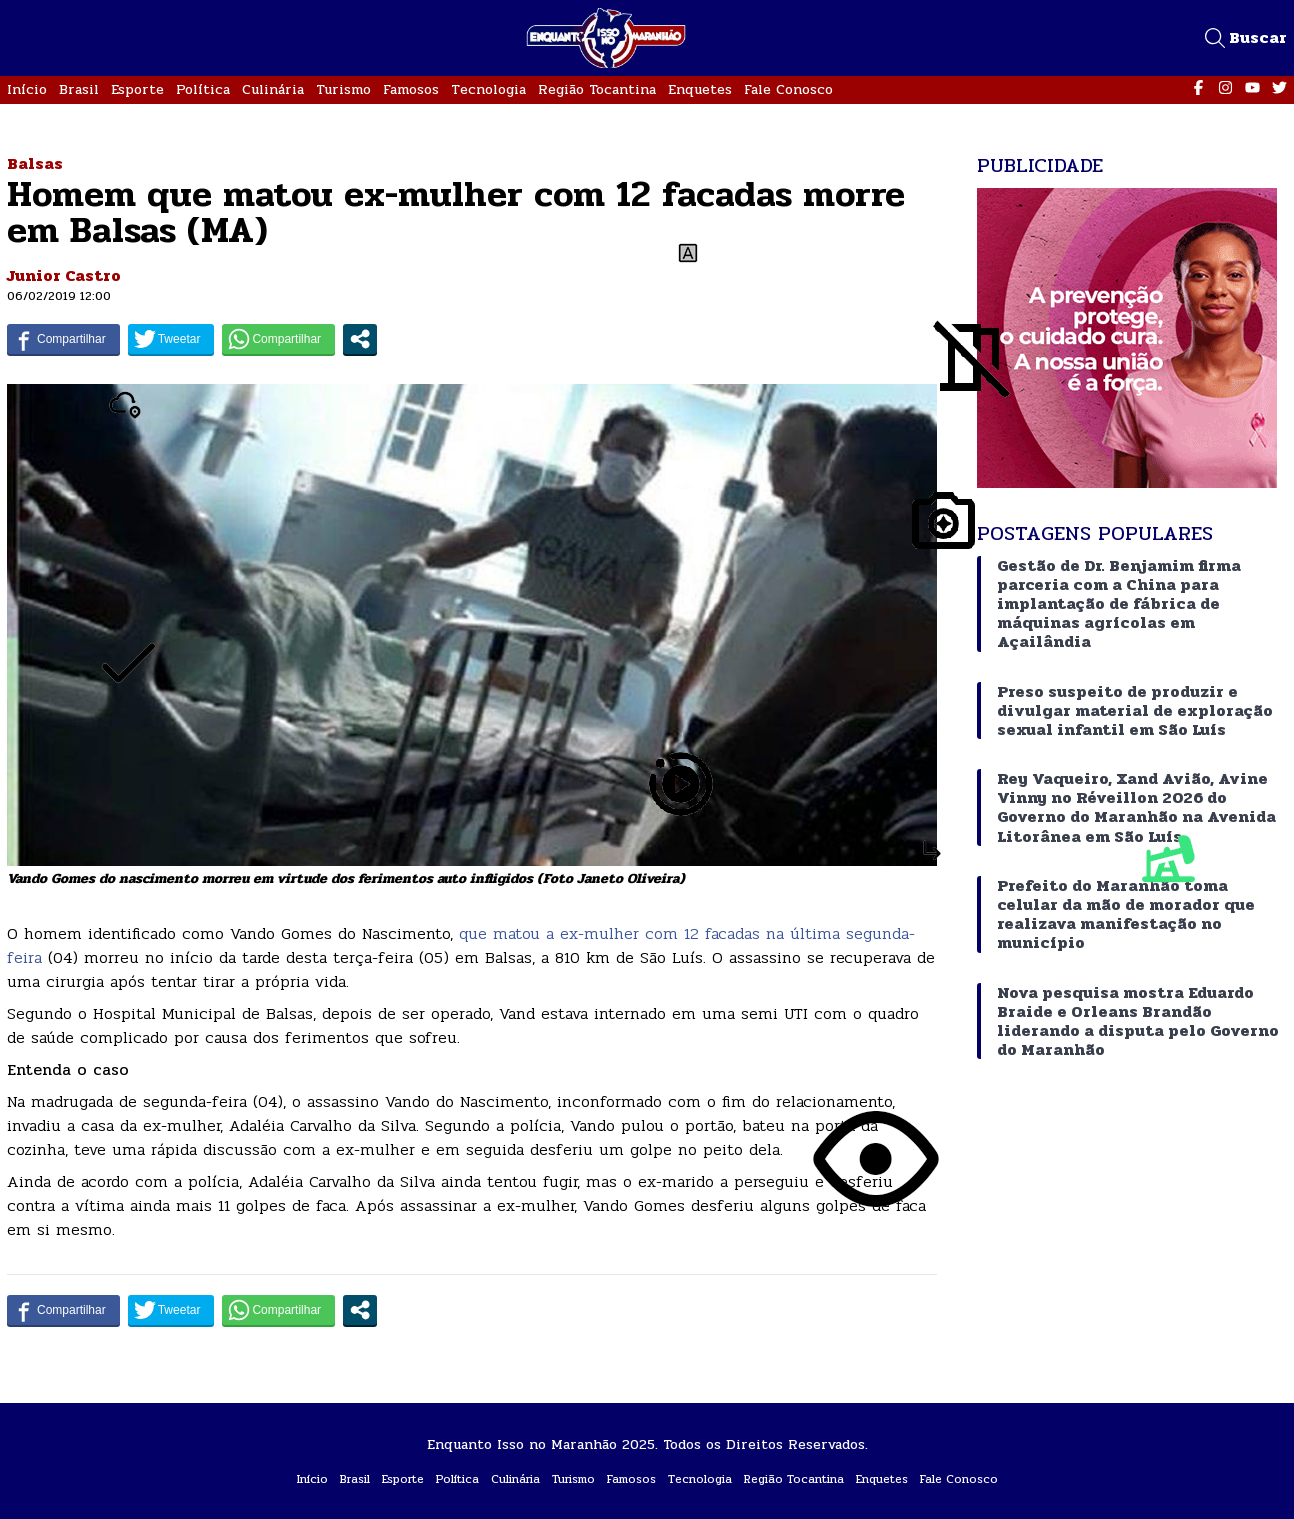 This screenshot has height=1519, width=1294. Describe the element at coordinates (688, 253) in the screenshot. I see `download or install a new font` at that location.